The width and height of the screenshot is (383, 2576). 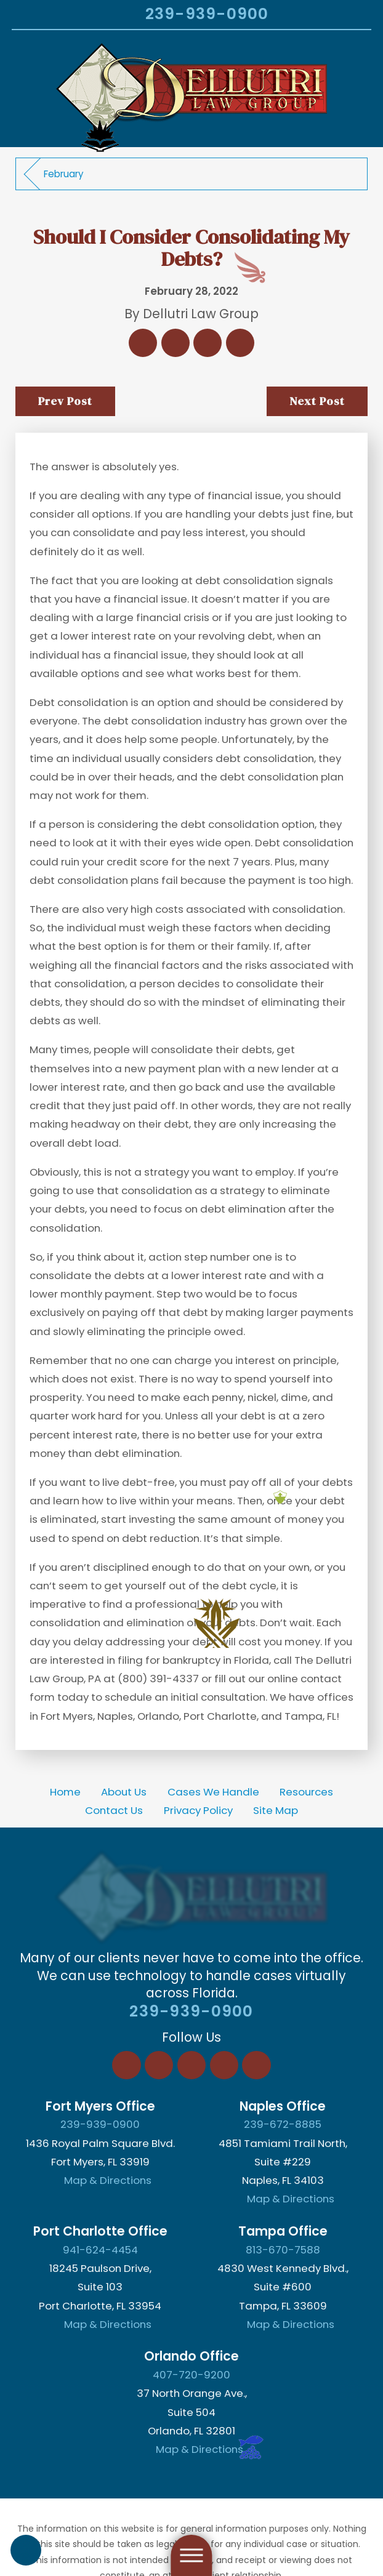 What do you see at coordinates (249, 267) in the screenshot?
I see `indicates flight or airborne ability in gameplay` at bounding box center [249, 267].